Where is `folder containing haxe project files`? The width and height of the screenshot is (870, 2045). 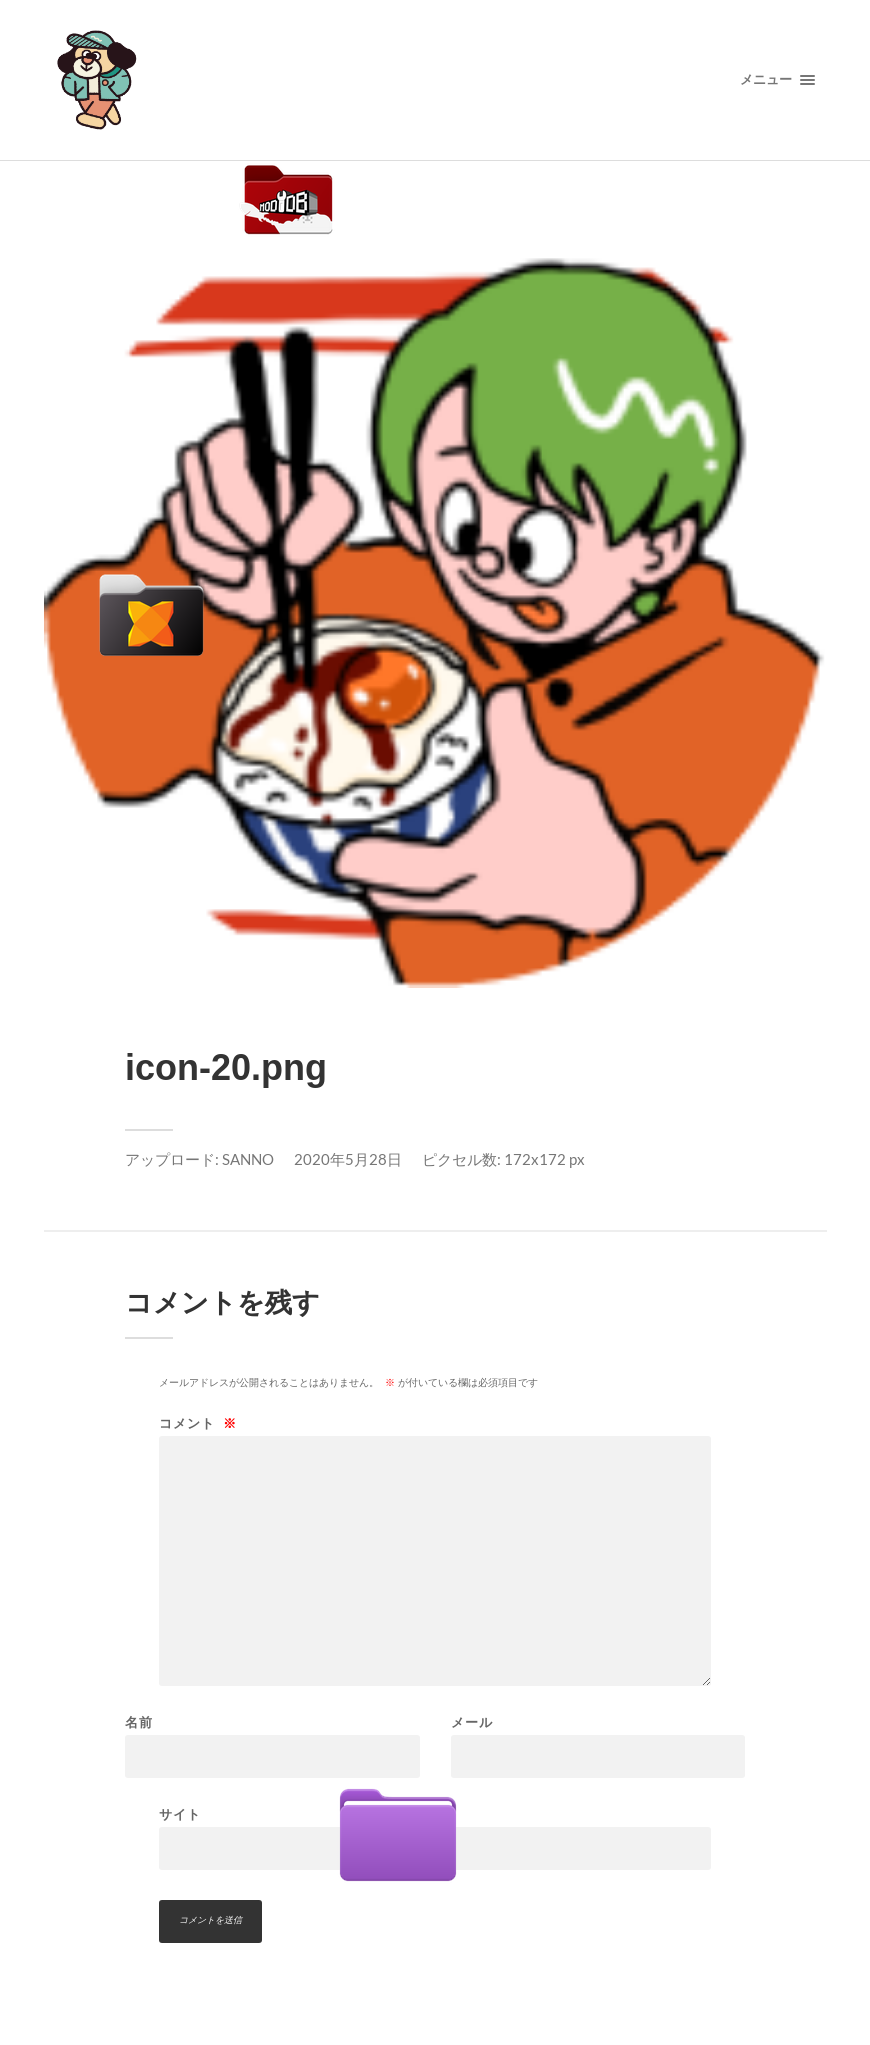
folder containing haxe project files is located at coordinates (151, 618).